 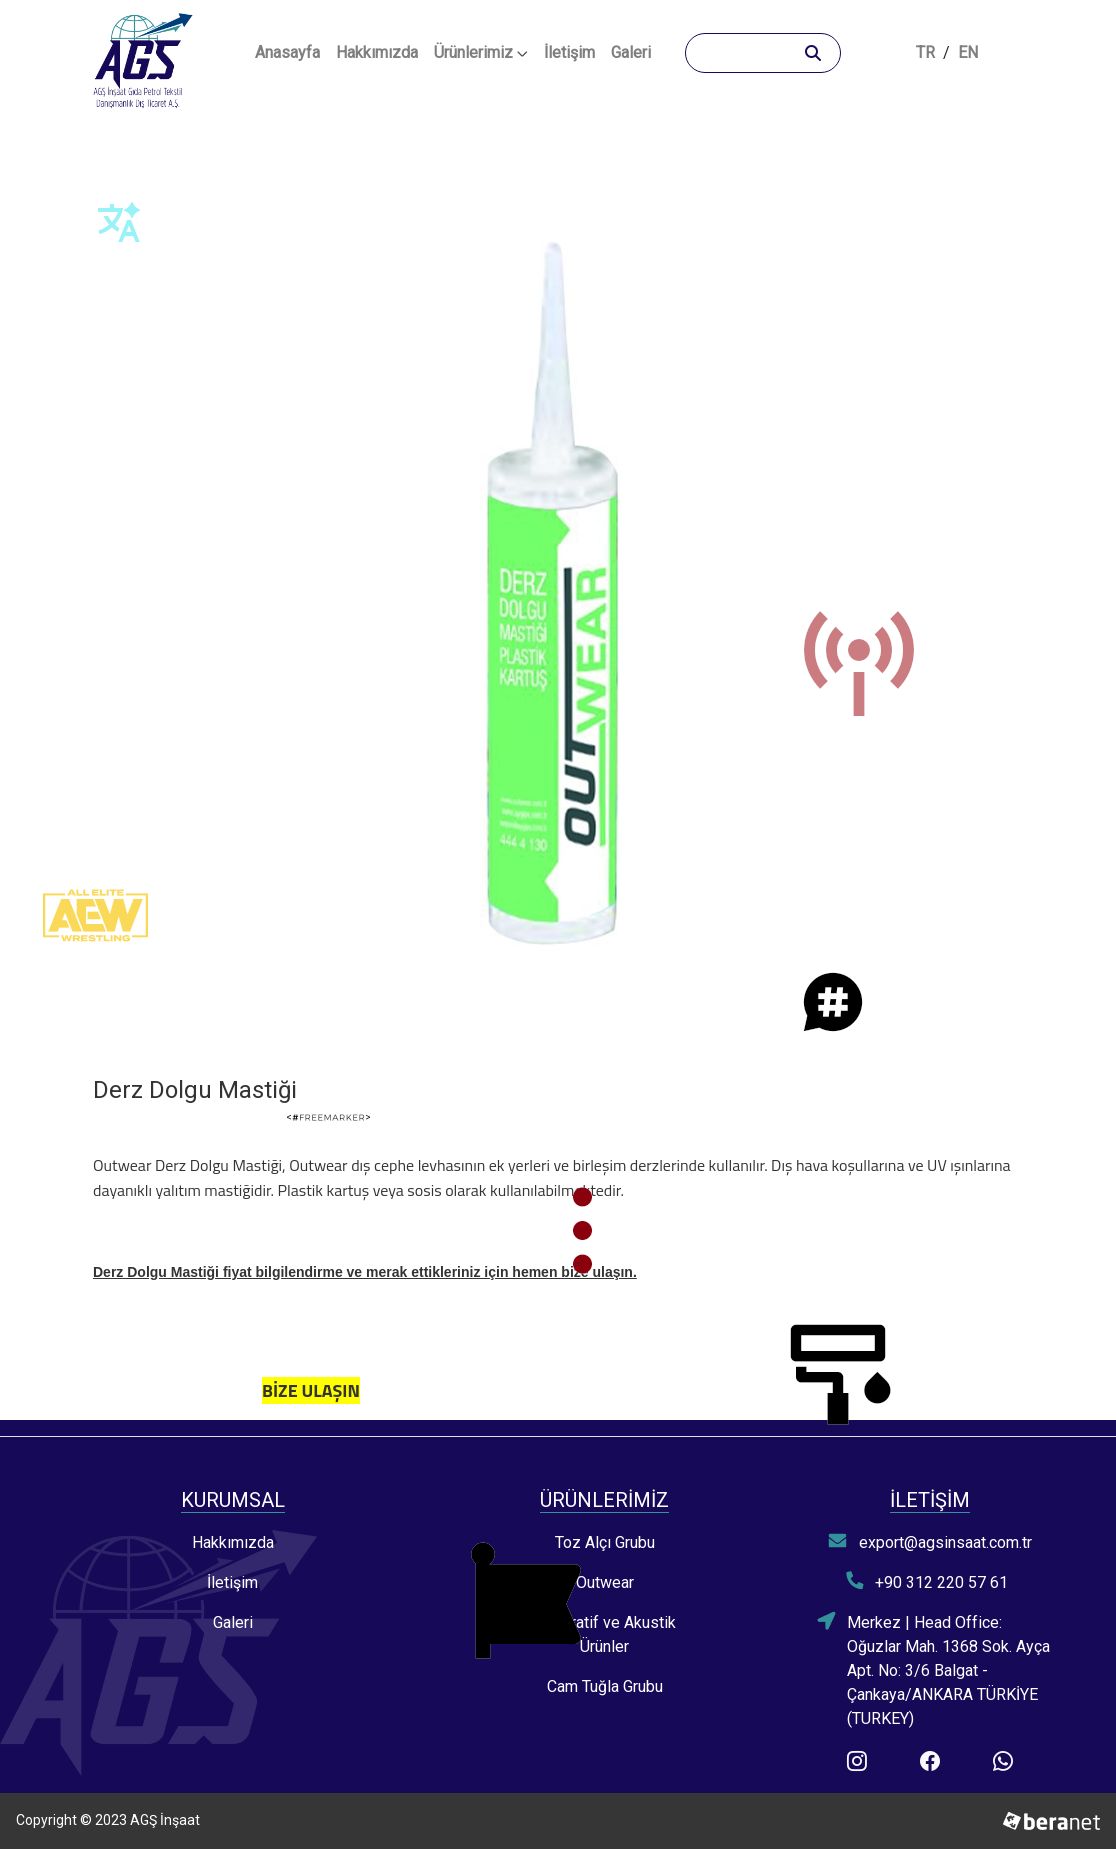 What do you see at coordinates (328, 1117) in the screenshot?
I see `apache freemarker template engine logo` at bounding box center [328, 1117].